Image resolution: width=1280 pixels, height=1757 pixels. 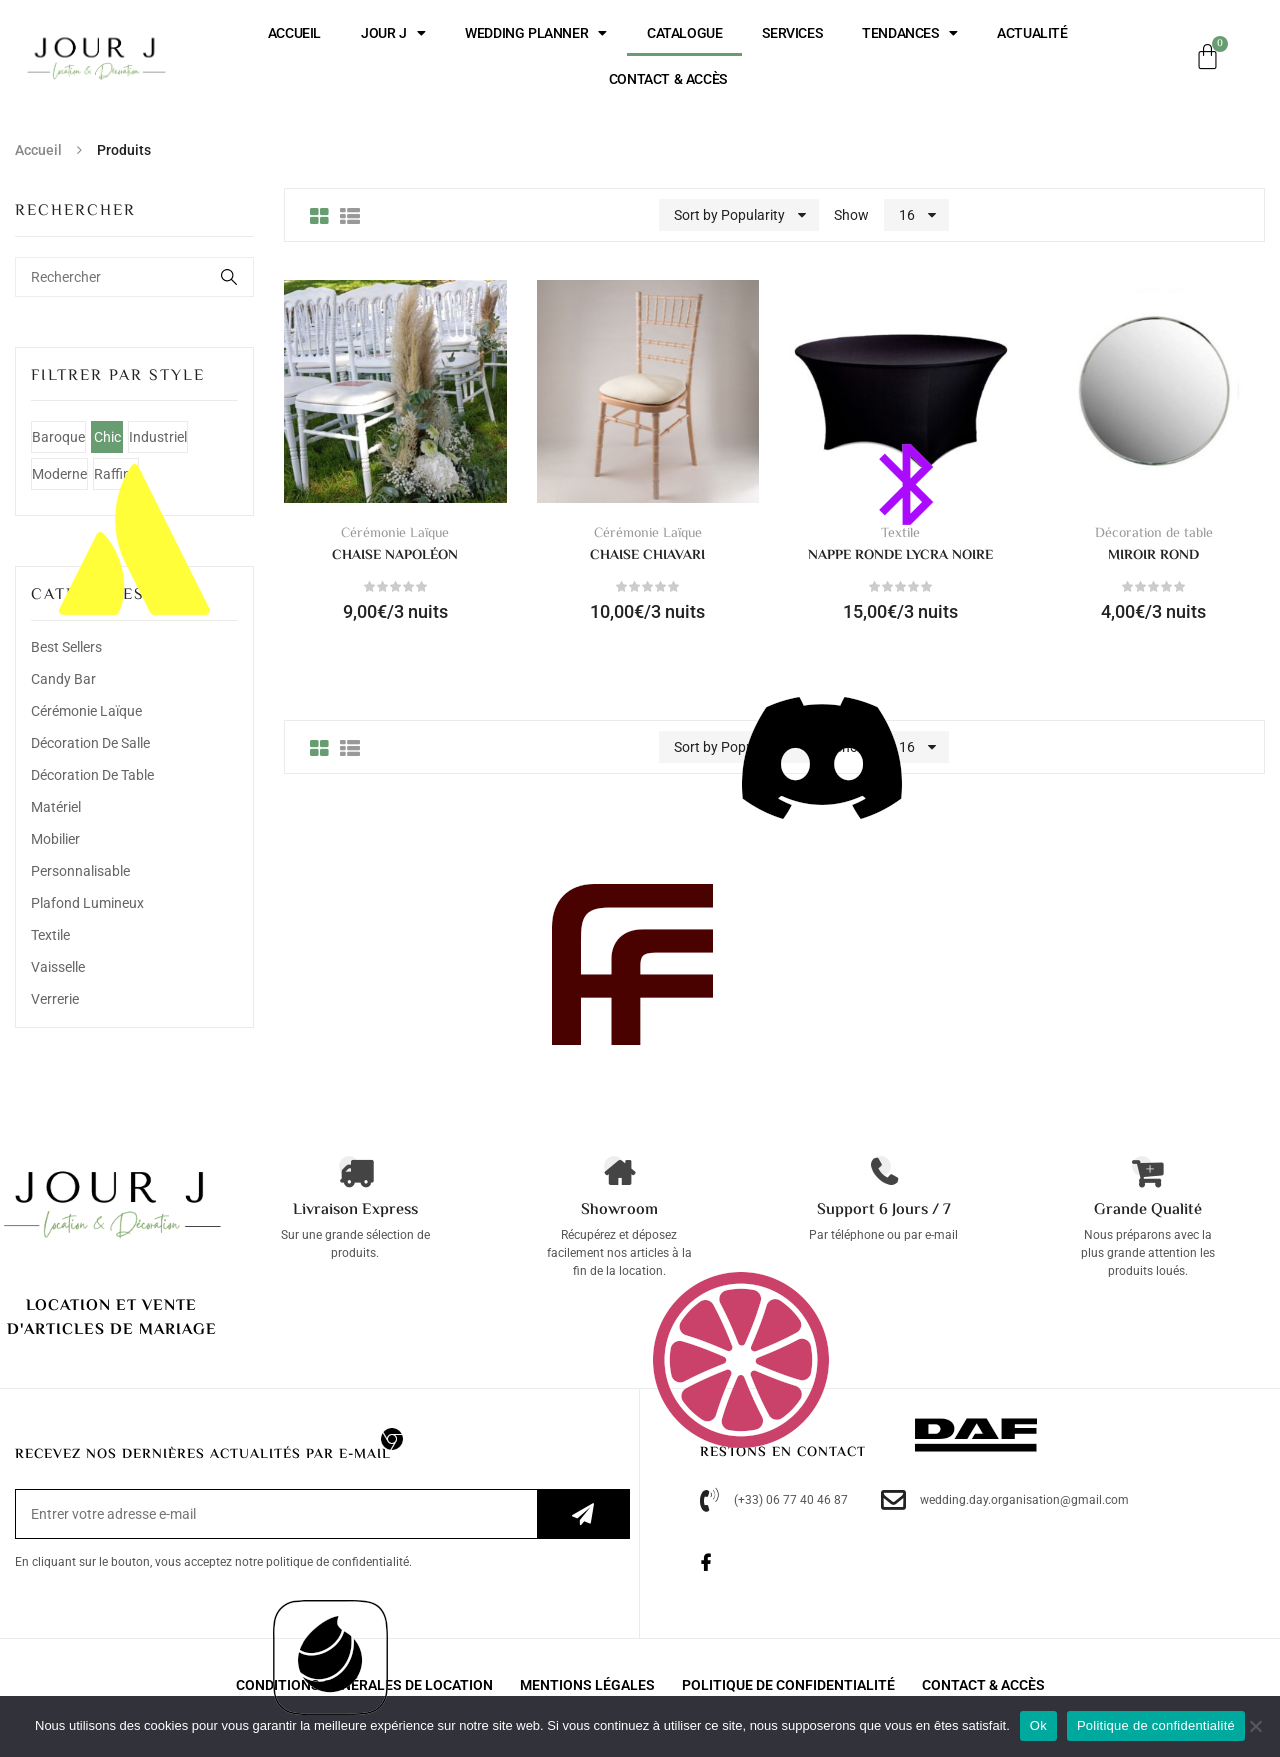 I want to click on atlassian company logo, so click(x=134, y=539).